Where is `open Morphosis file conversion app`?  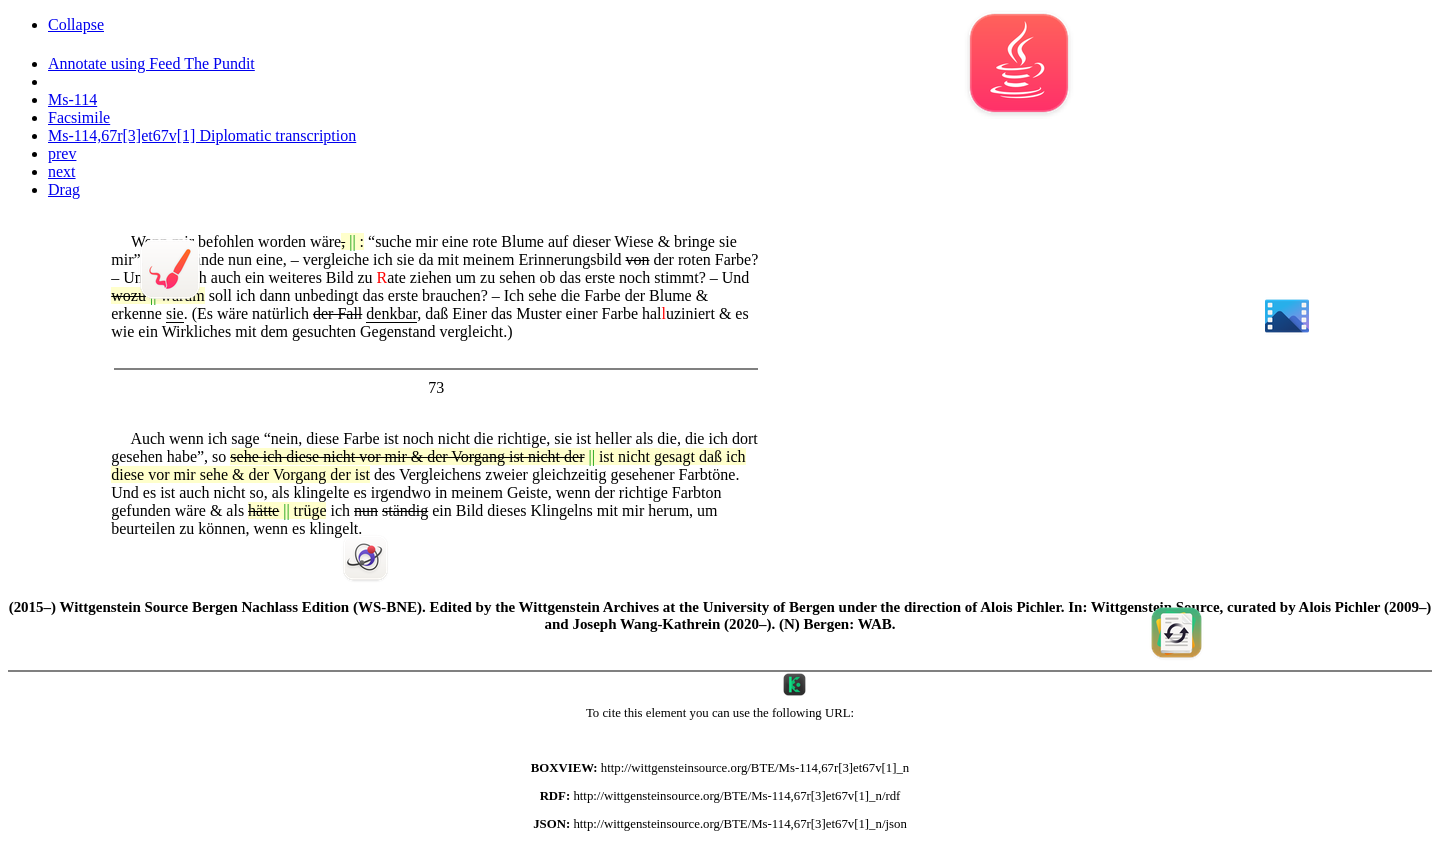 open Morphosis file conversion app is located at coordinates (1176, 632).